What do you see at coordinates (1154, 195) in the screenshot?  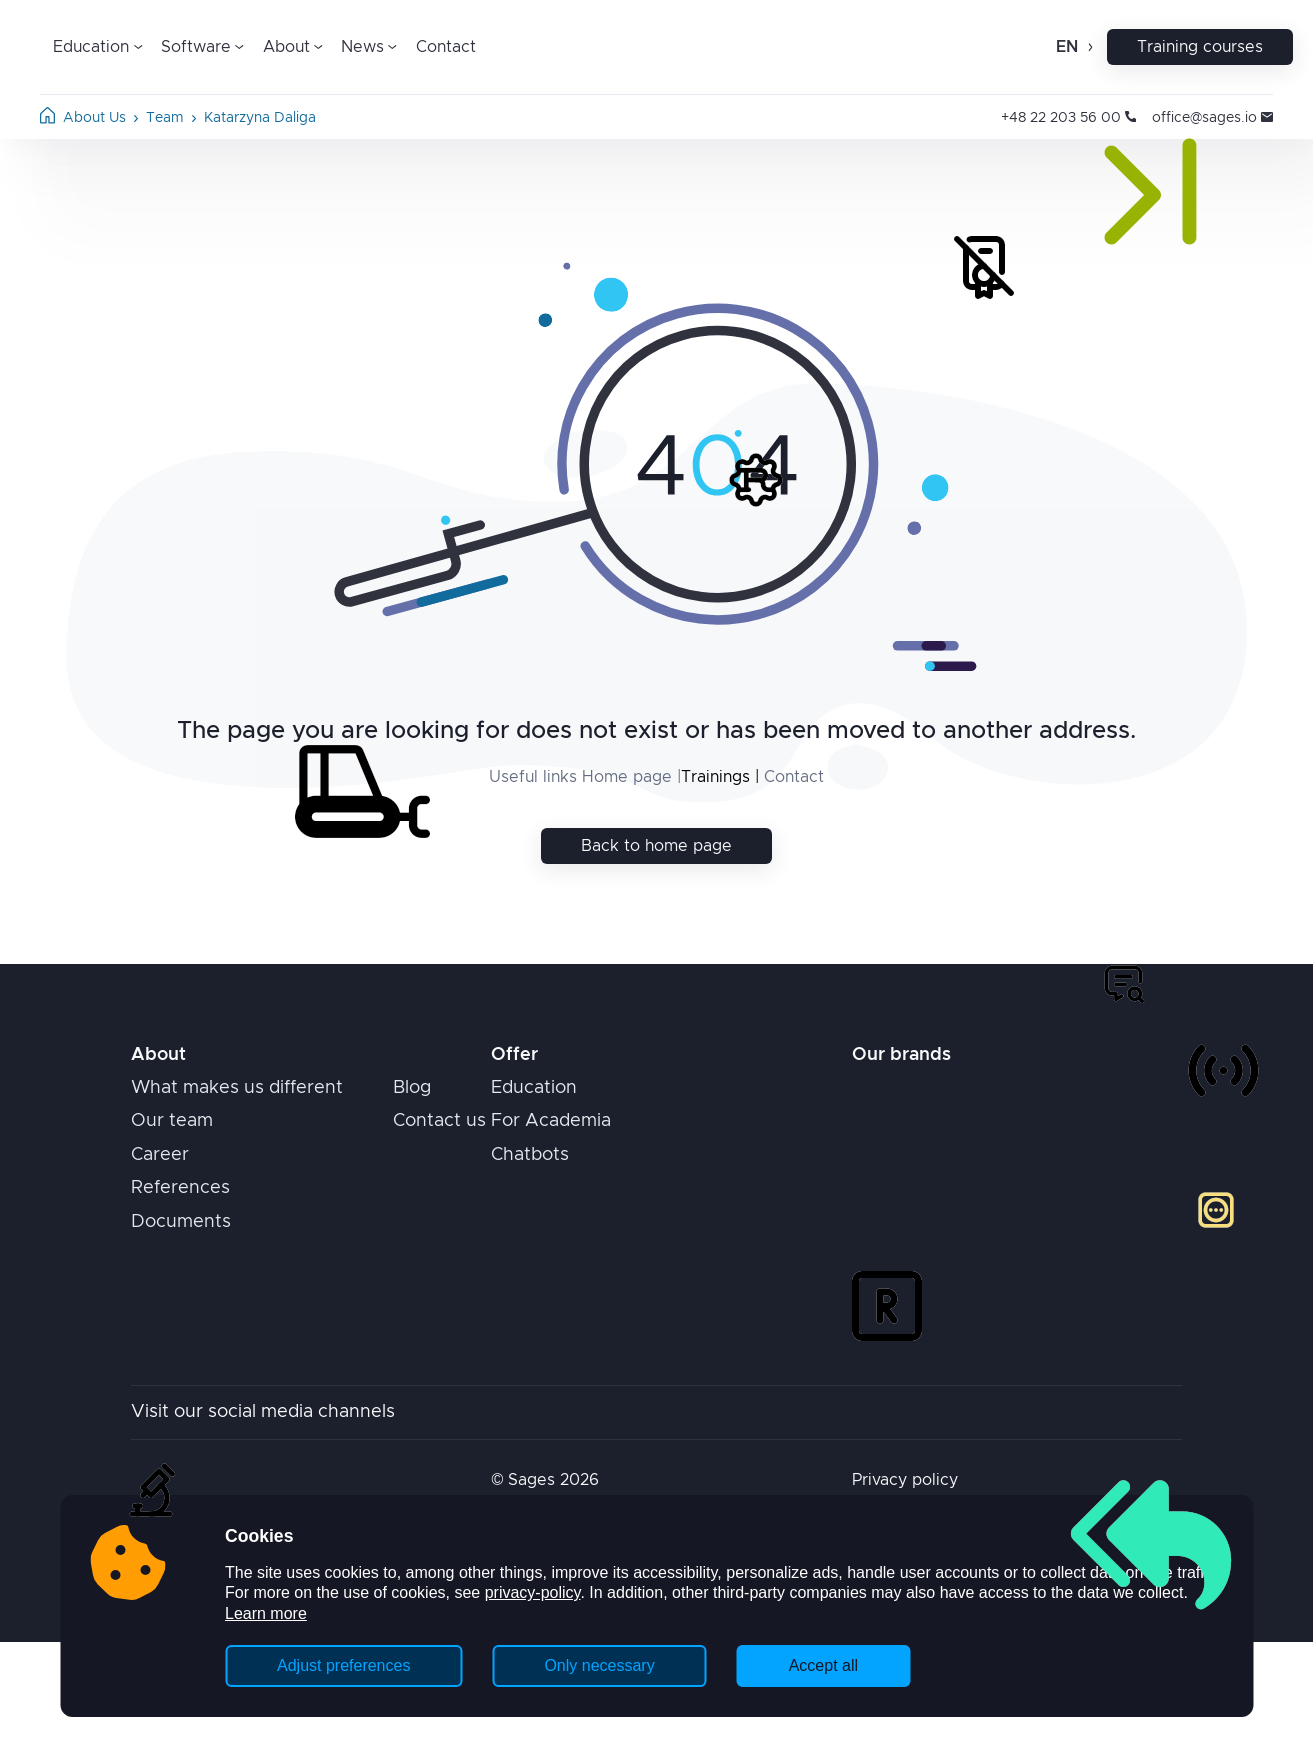 I see `skip to end of content` at bounding box center [1154, 195].